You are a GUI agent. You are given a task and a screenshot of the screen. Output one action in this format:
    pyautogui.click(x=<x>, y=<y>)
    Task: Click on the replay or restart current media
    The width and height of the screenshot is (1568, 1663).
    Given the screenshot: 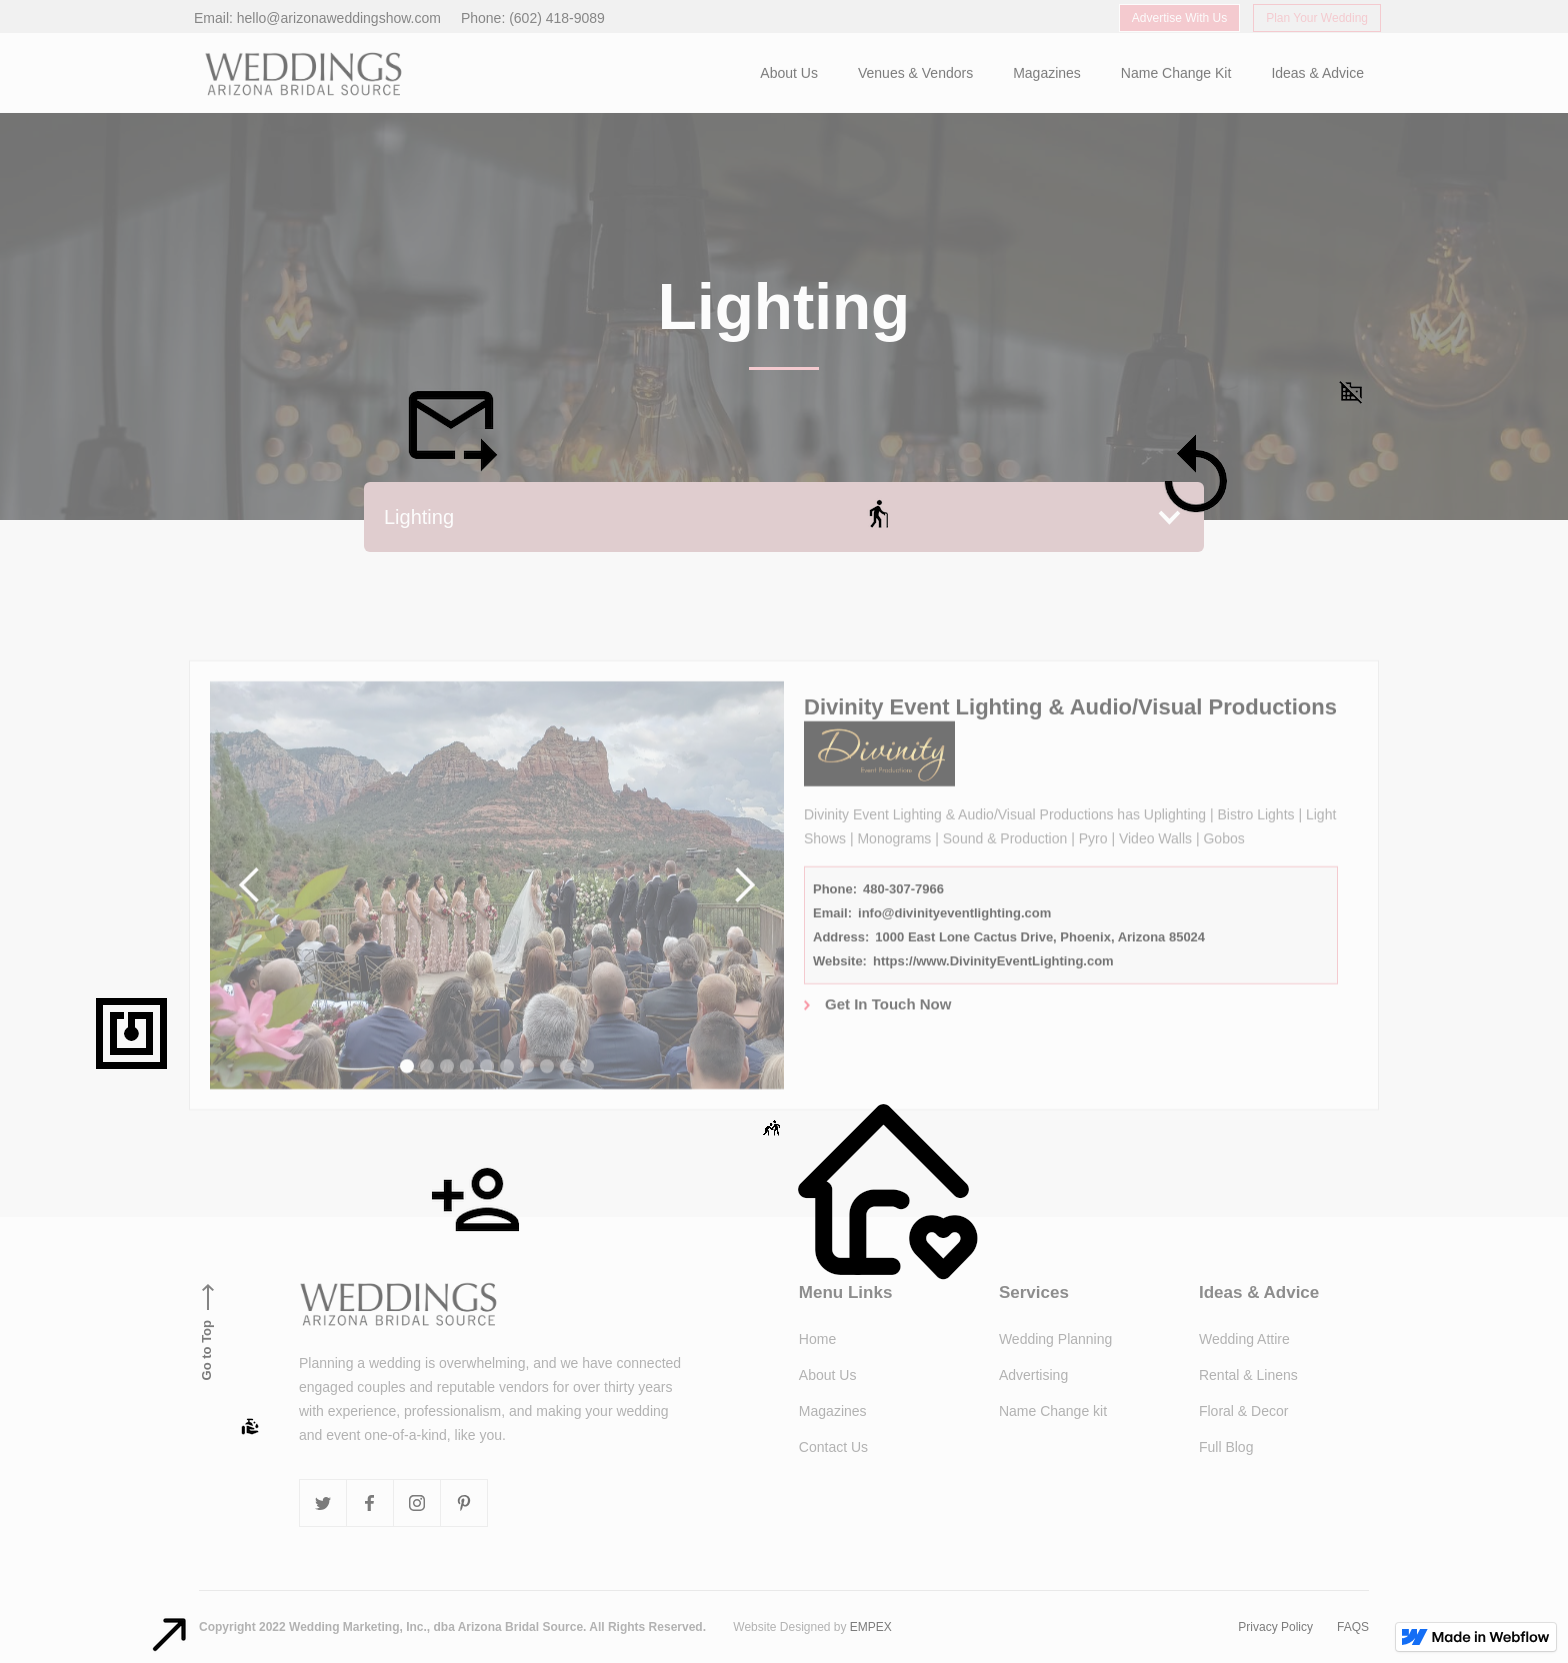 What is the action you would take?
    pyautogui.click(x=1196, y=477)
    